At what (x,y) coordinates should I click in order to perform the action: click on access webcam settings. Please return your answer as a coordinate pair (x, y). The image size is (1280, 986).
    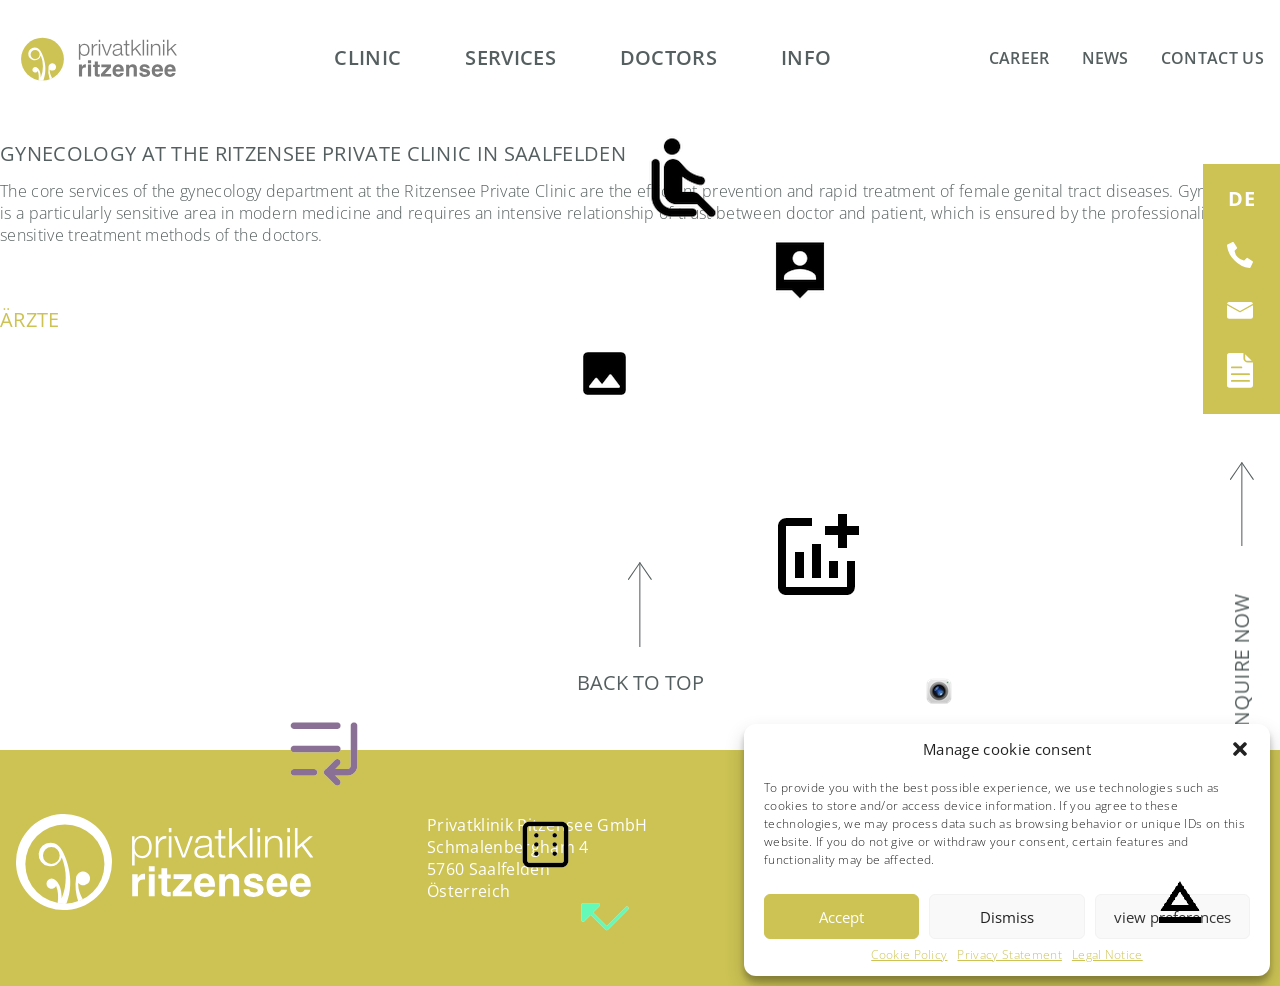
    Looking at the image, I should click on (939, 691).